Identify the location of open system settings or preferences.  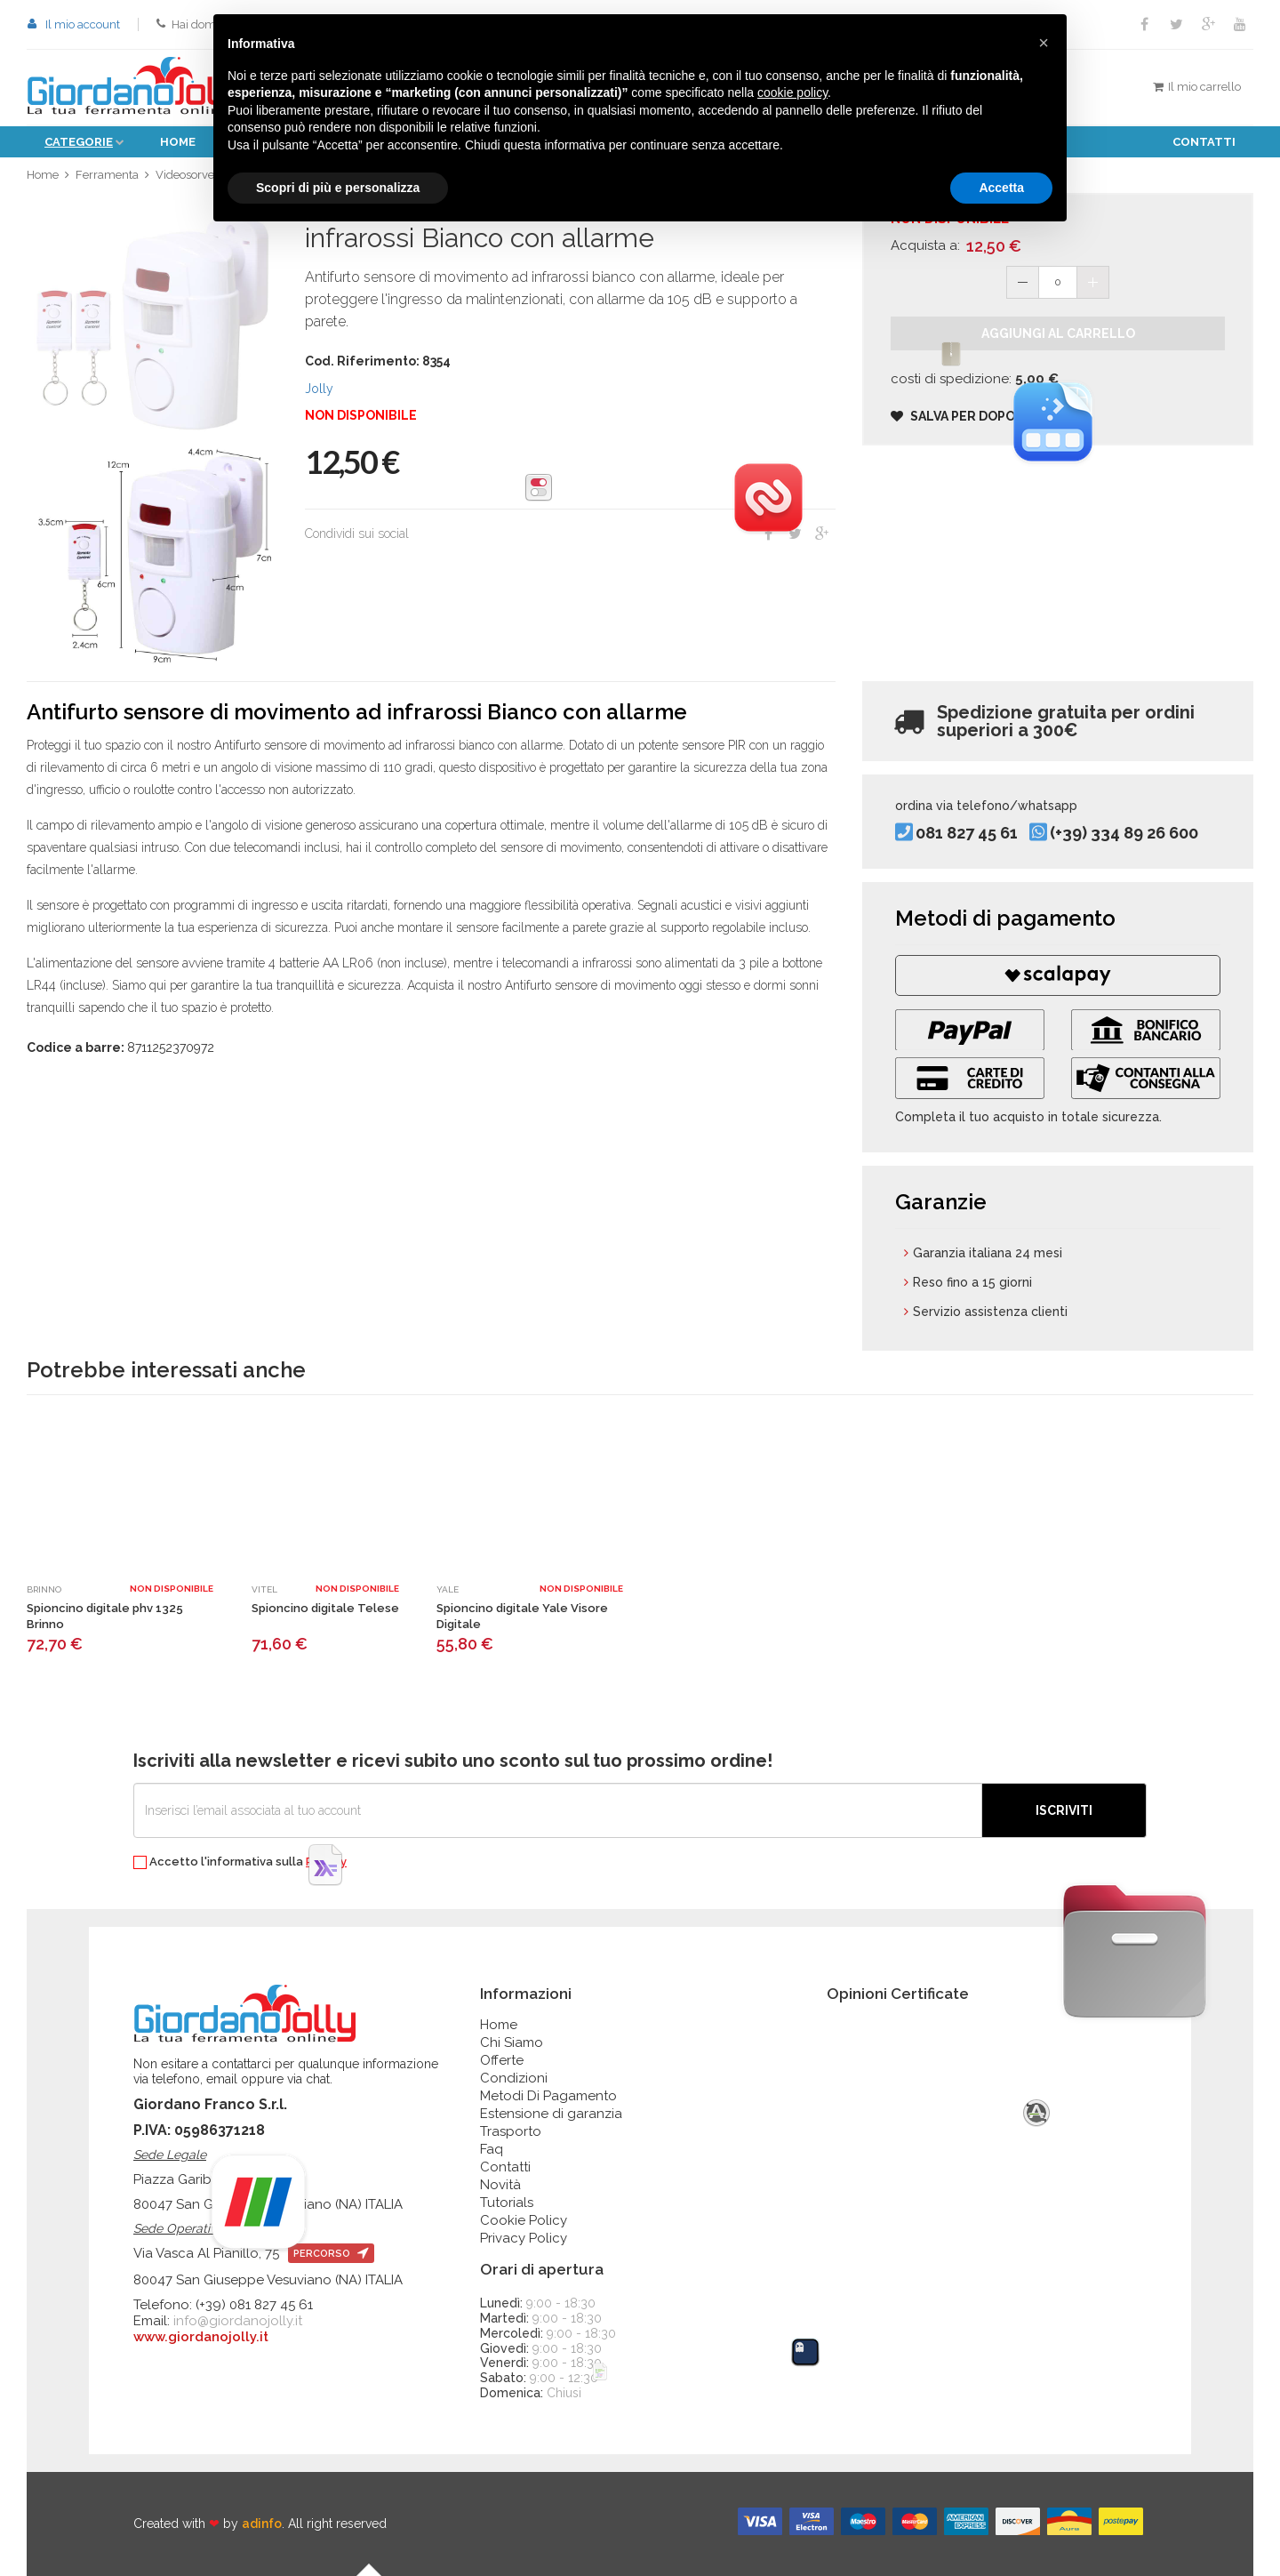
(539, 487).